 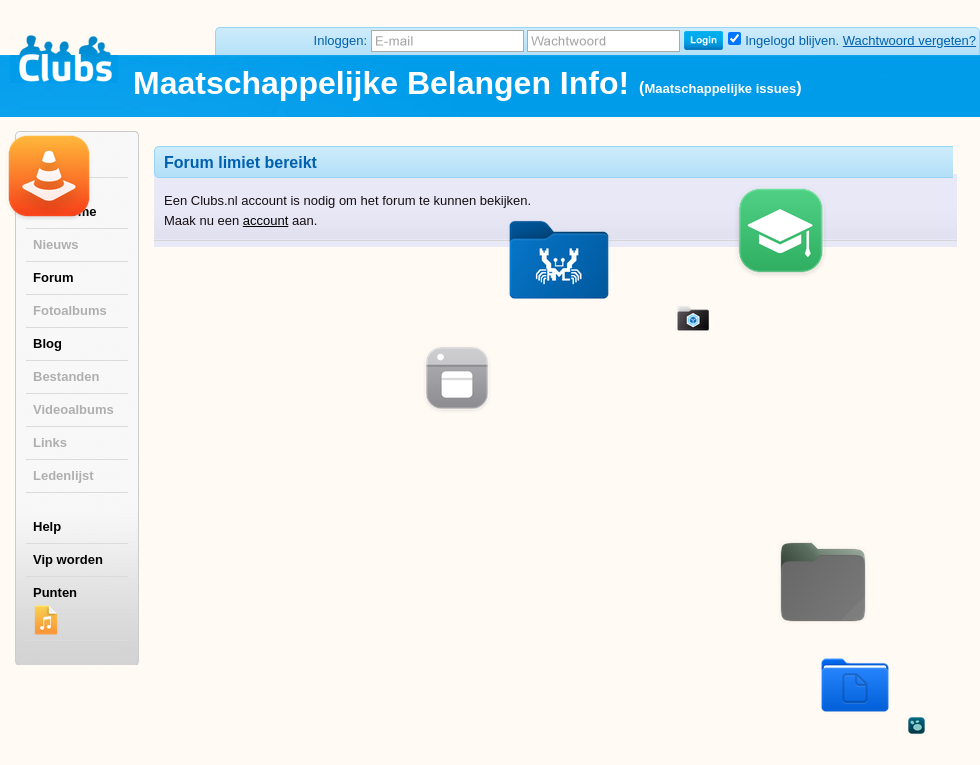 I want to click on open webpack project folder, so click(x=693, y=319).